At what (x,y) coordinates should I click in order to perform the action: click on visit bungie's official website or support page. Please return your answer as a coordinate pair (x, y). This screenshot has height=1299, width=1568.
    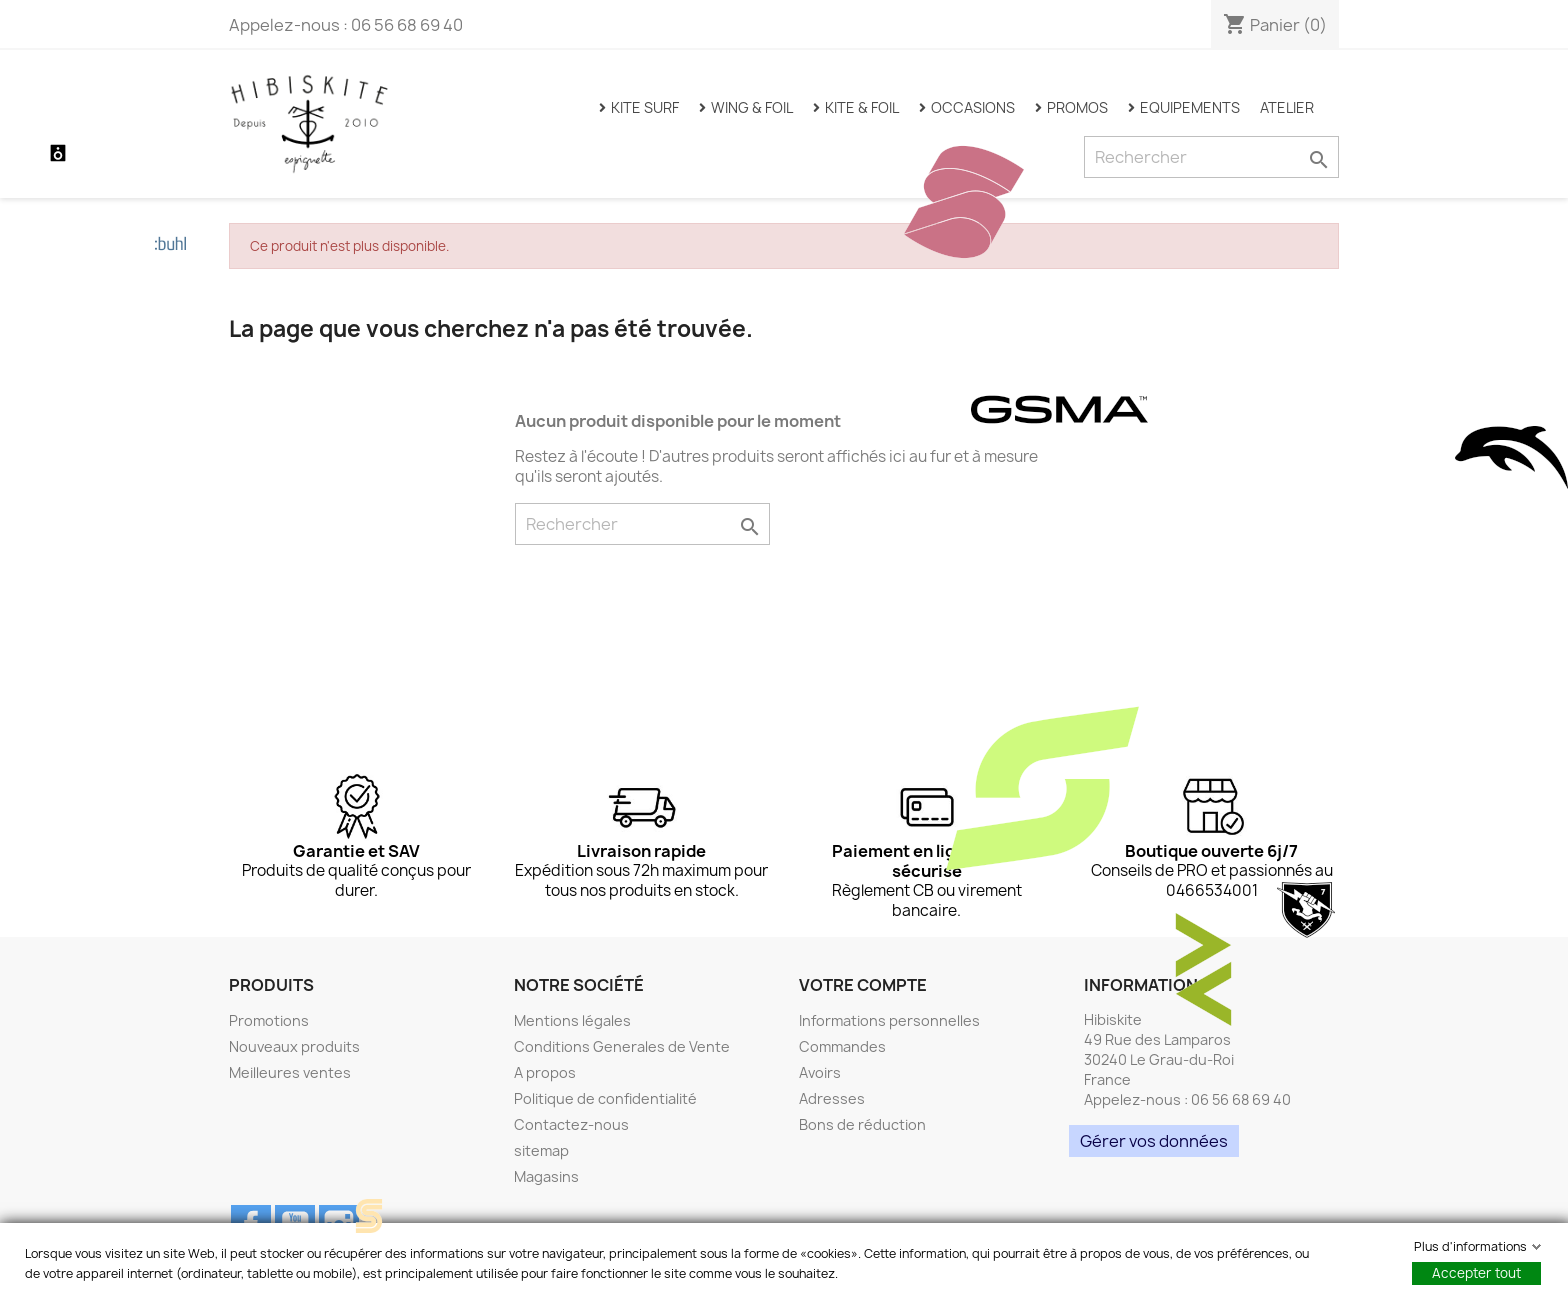
    Looking at the image, I should click on (1306, 910).